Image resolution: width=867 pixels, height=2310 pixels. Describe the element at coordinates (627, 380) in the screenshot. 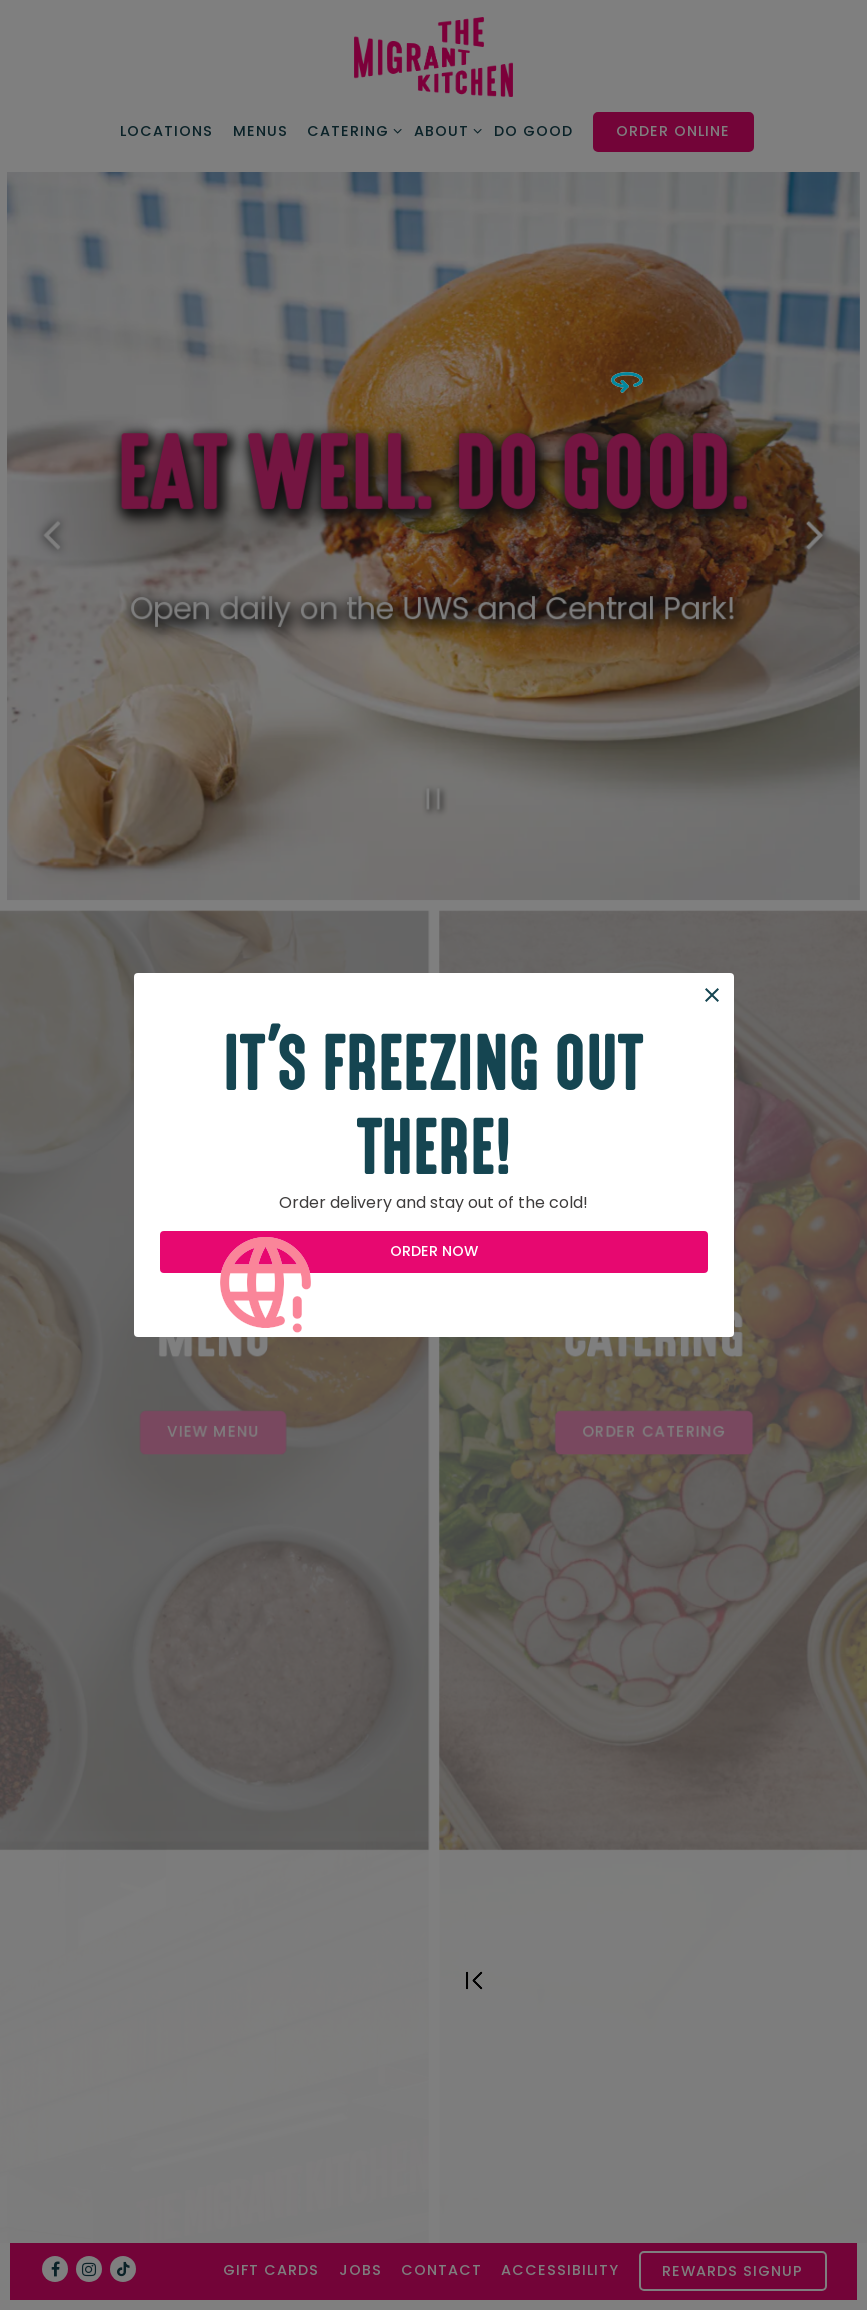

I see `rotate to view 360-degree content` at that location.